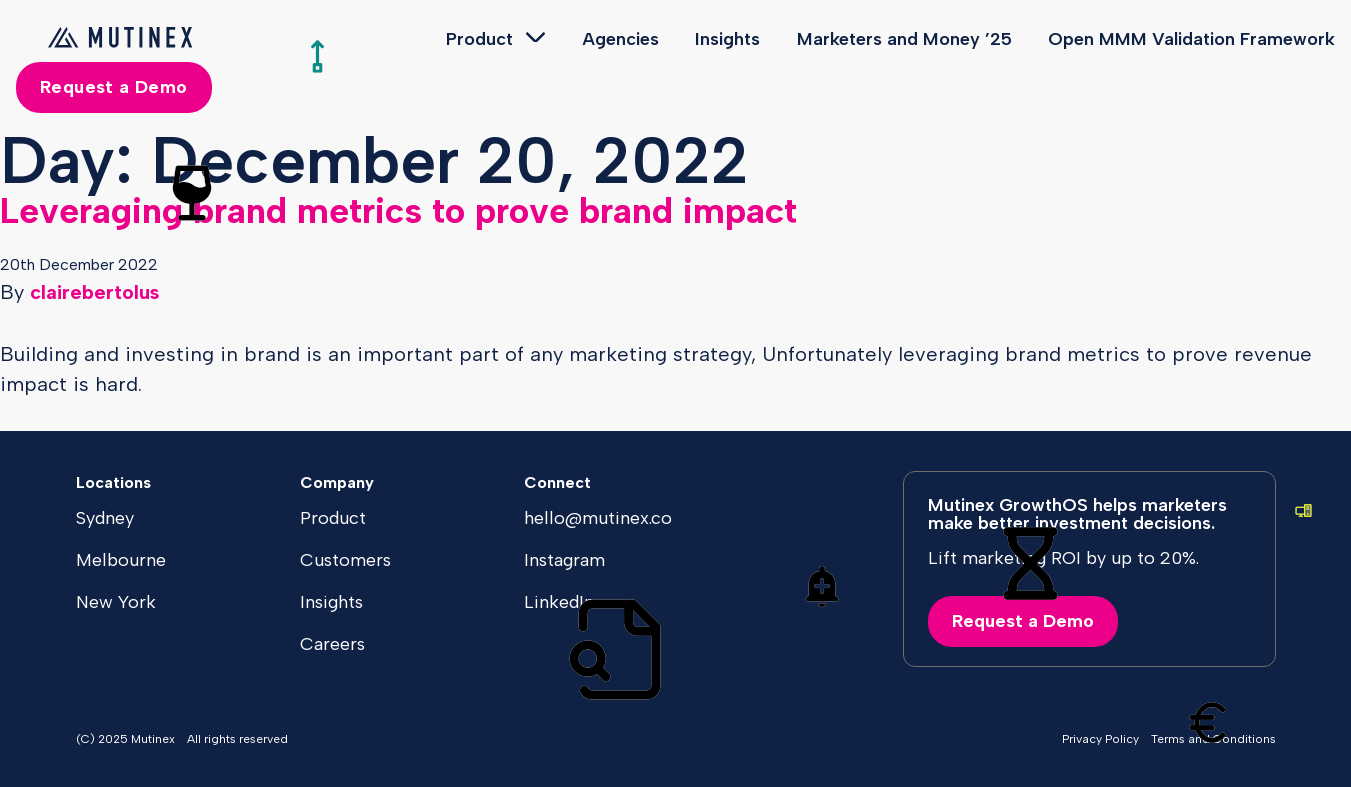 This screenshot has width=1351, height=787. Describe the element at coordinates (192, 193) in the screenshot. I see `indicates a full drink or beverage status` at that location.